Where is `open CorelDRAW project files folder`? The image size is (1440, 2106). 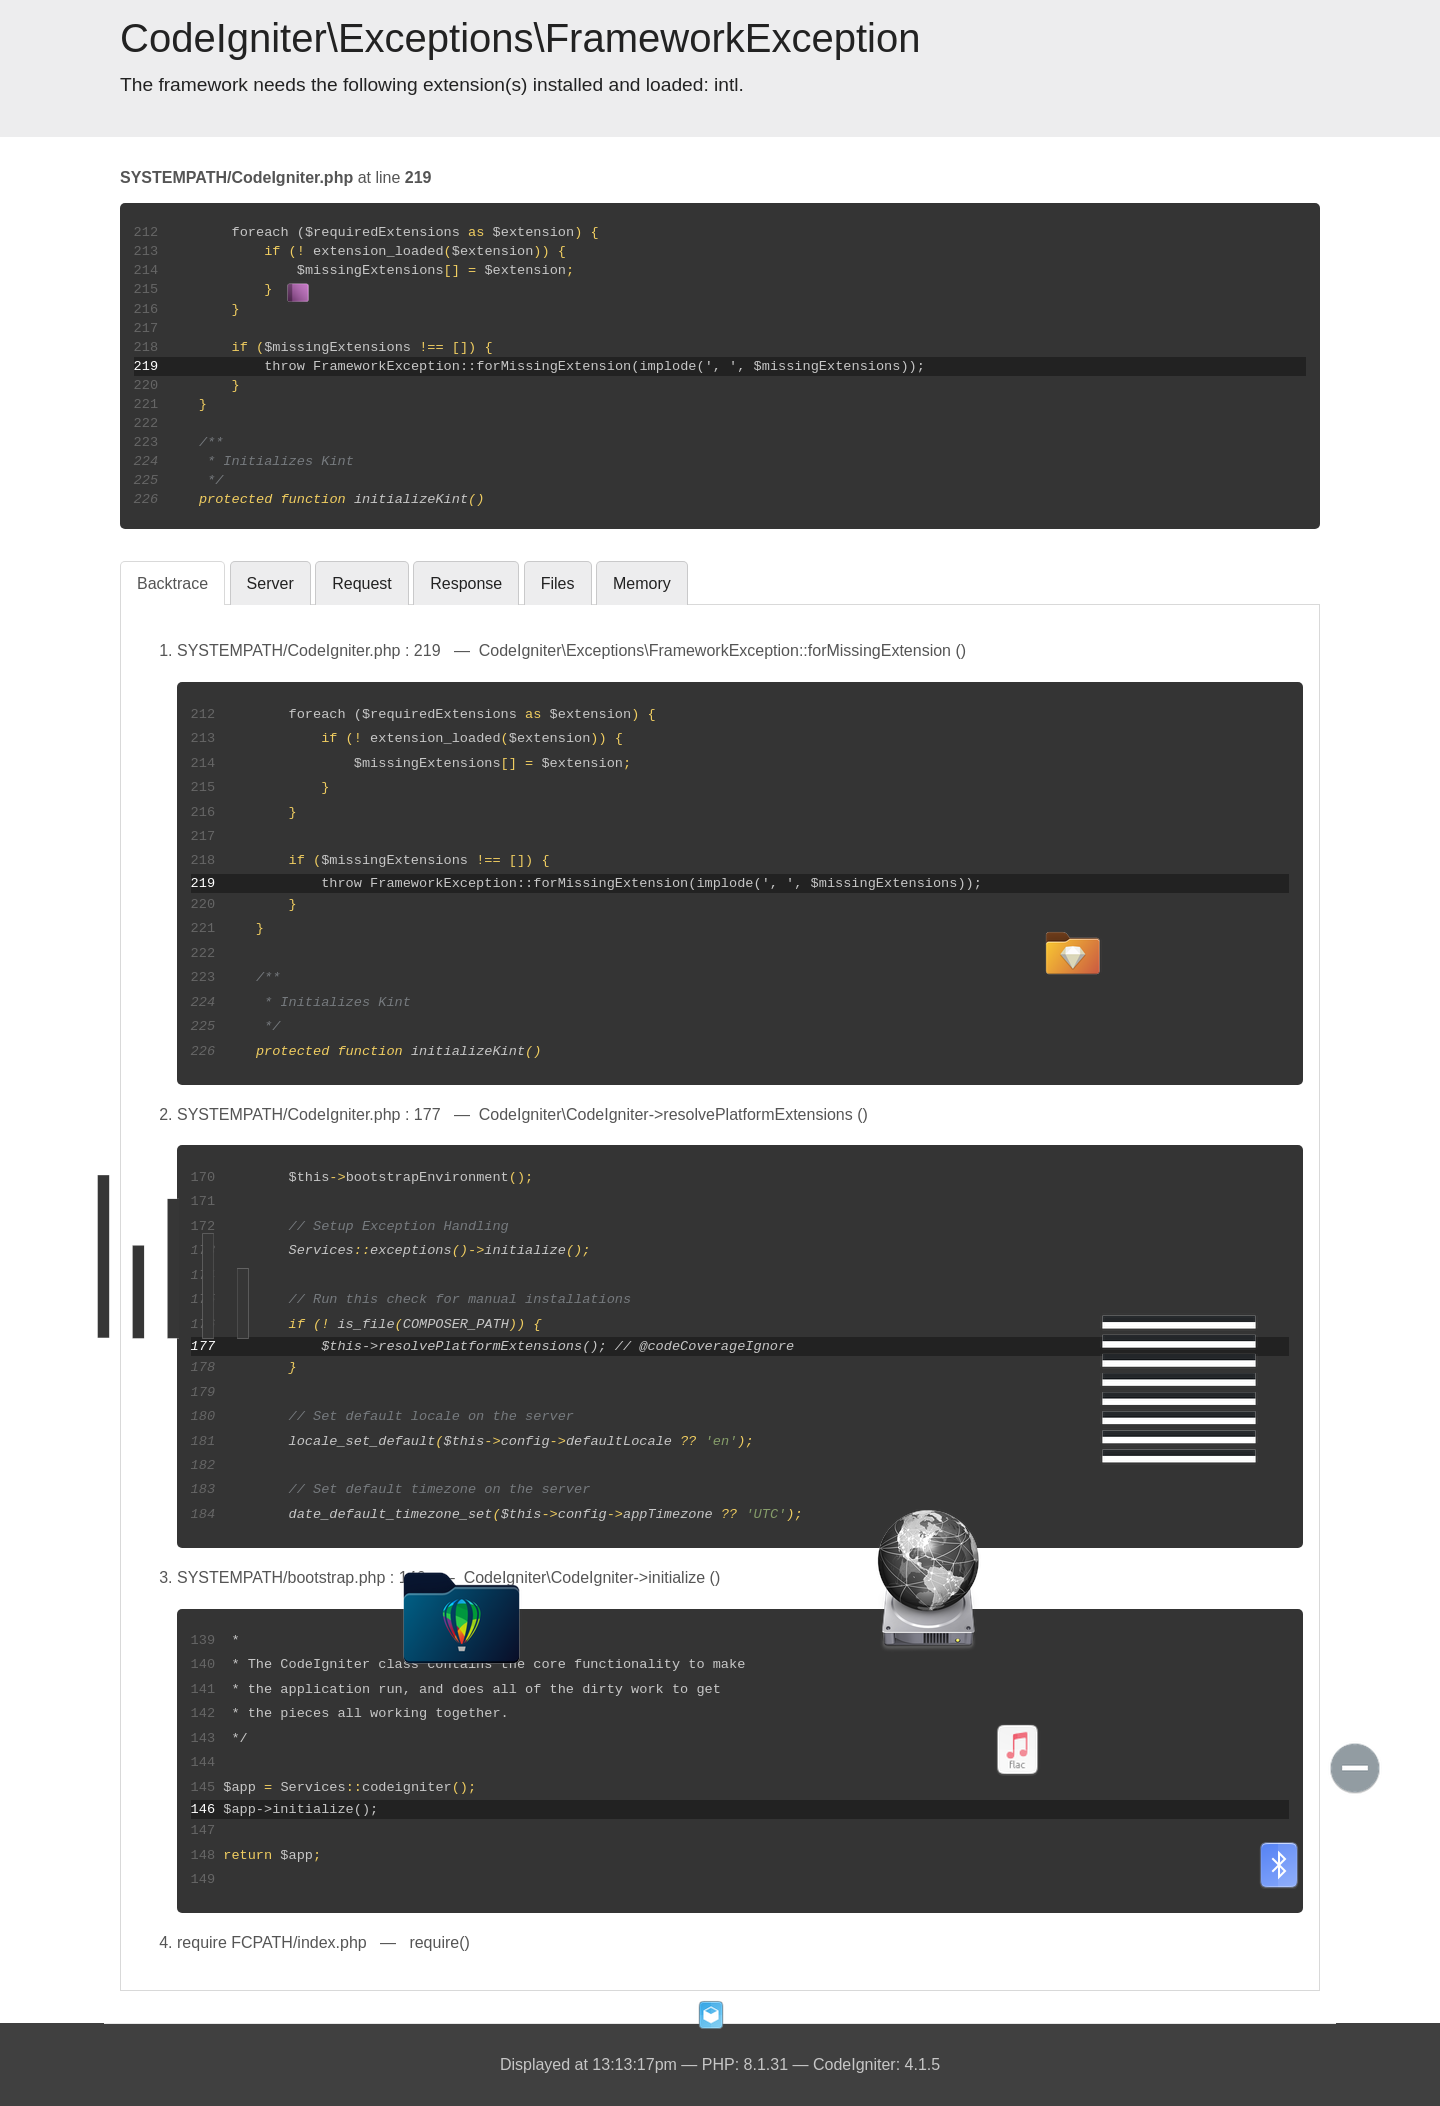
open CorelDRAW project files folder is located at coordinates (461, 1621).